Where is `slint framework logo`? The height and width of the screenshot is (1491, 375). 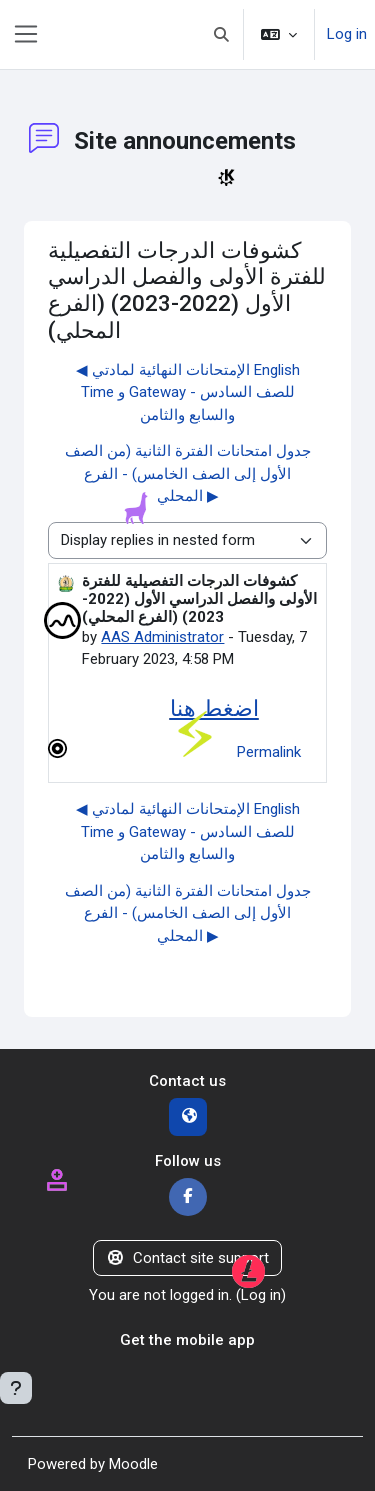
slint framework logo is located at coordinates (195, 734).